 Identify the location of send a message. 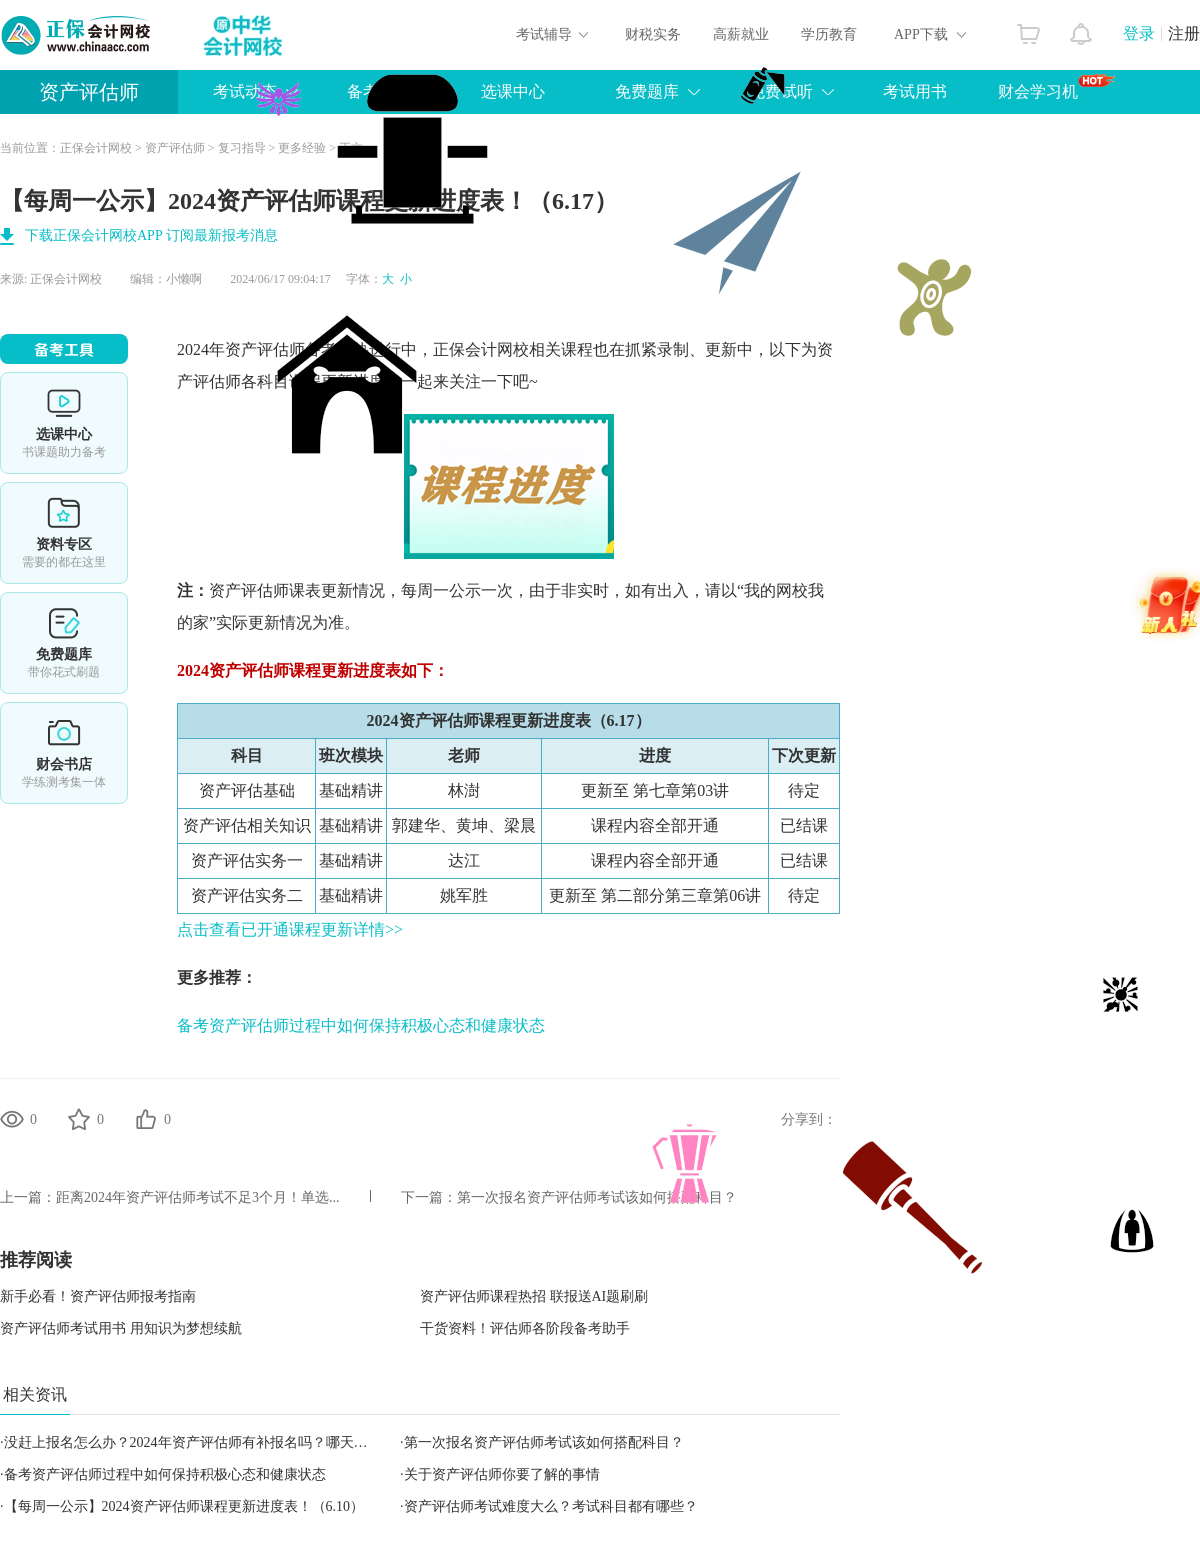
(737, 233).